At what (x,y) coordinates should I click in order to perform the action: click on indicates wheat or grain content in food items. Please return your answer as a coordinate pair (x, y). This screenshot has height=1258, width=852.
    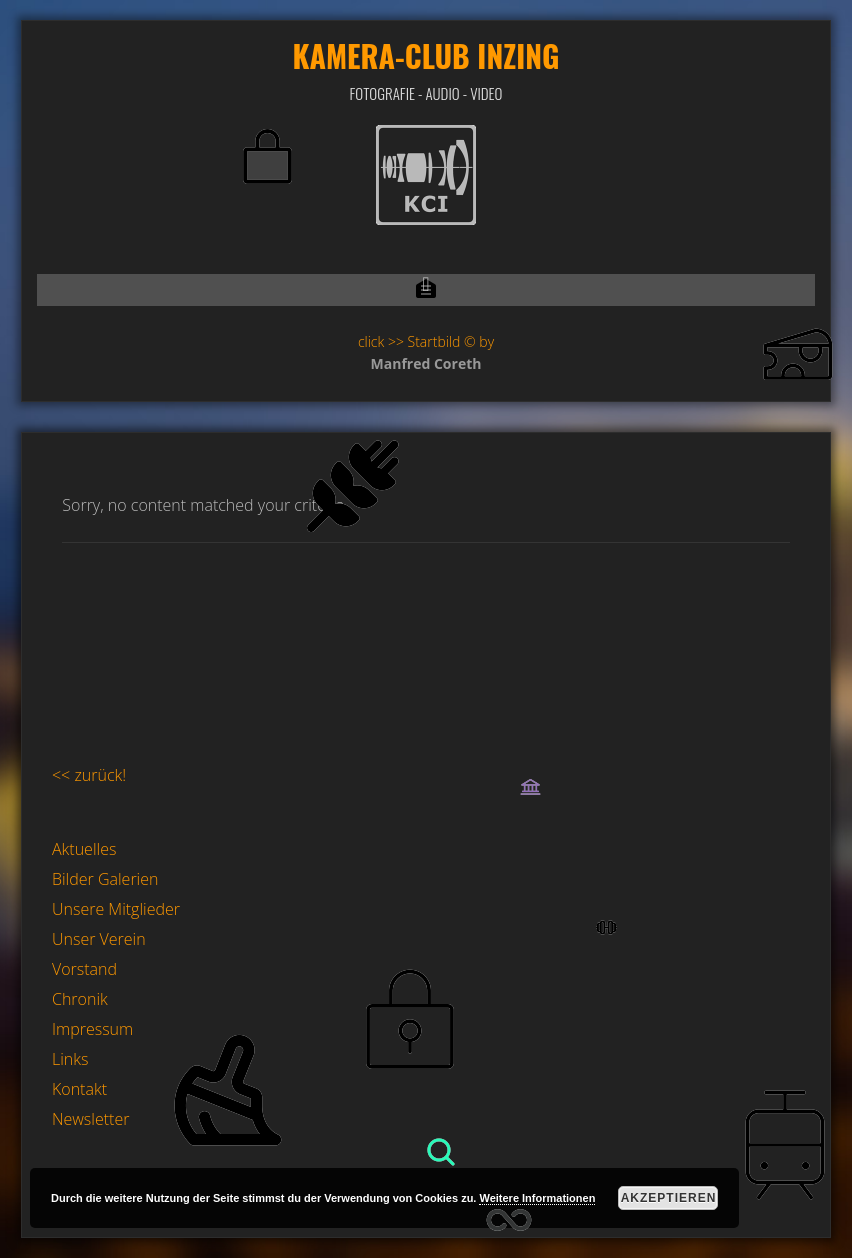
    Looking at the image, I should click on (355, 483).